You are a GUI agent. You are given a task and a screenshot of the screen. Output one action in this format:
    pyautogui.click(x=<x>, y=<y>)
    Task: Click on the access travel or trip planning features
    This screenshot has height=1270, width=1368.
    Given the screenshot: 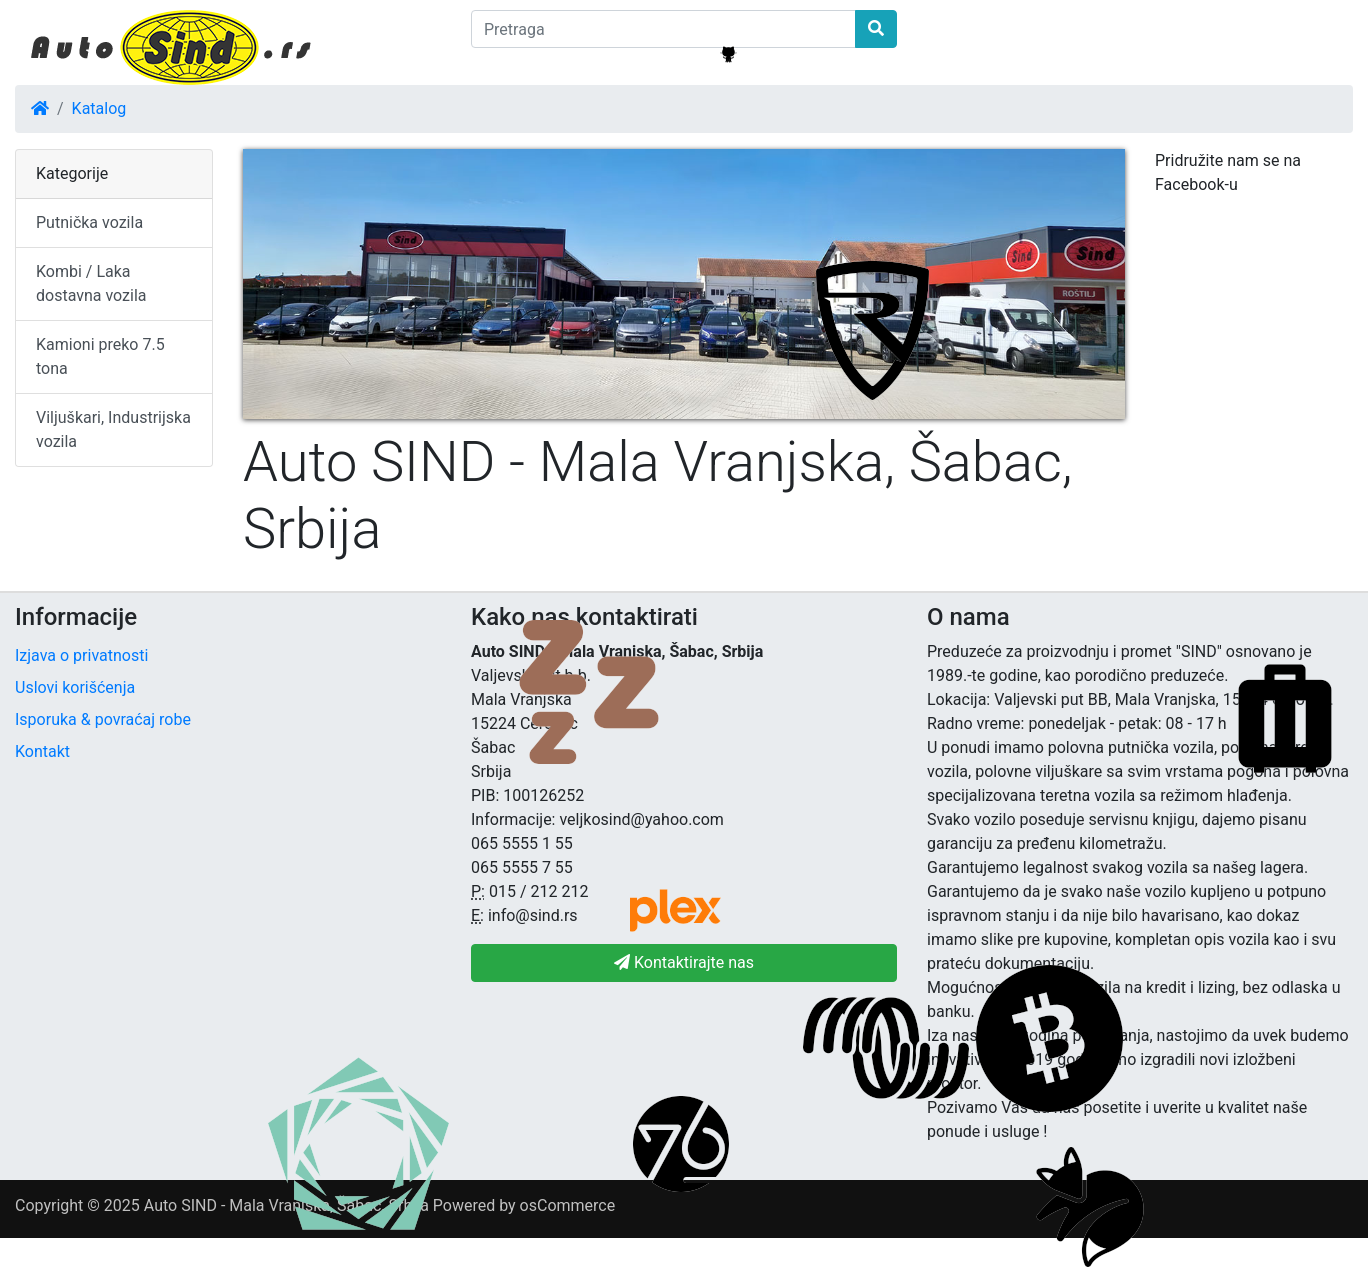 What is the action you would take?
    pyautogui.click(x=1285, y=716)
    